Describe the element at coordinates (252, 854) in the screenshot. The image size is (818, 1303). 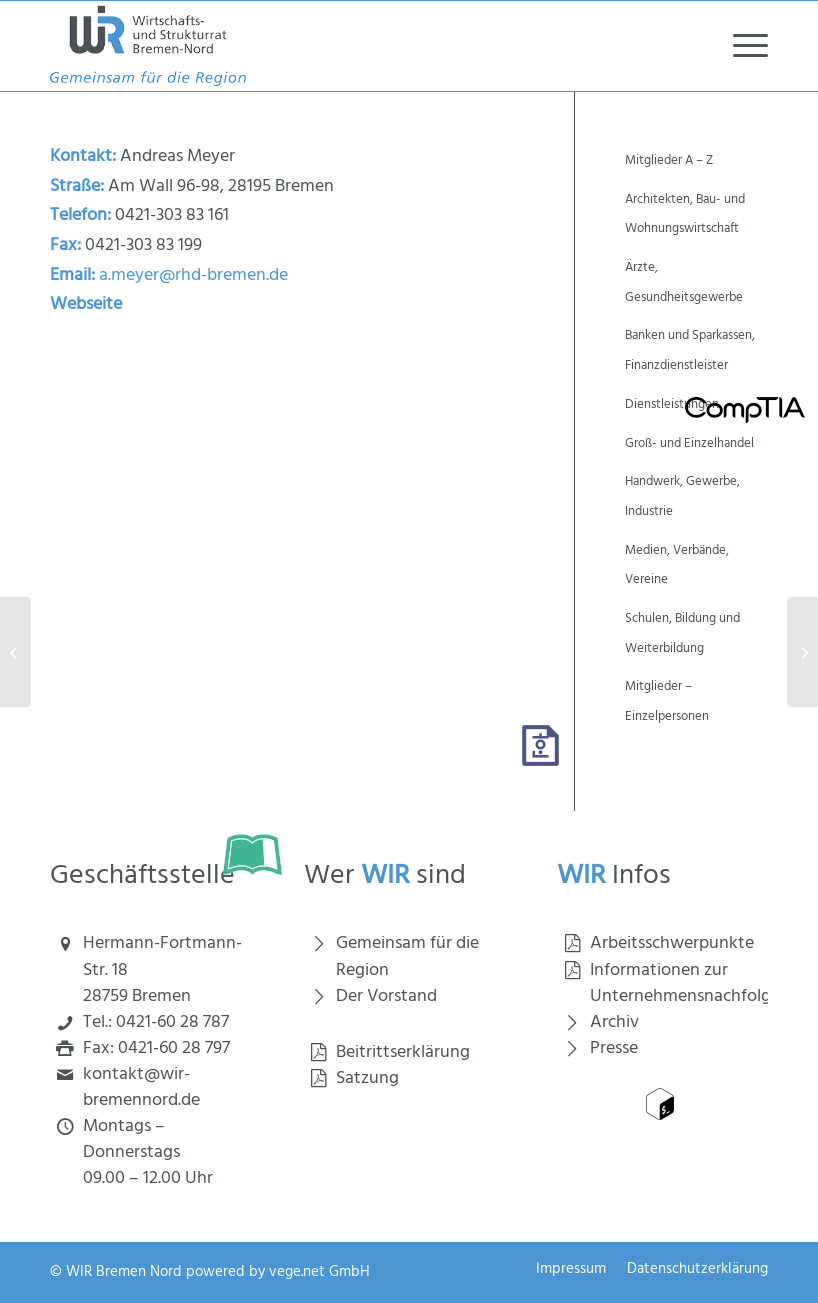
I see `visit Leanpub publishing platform` at that location.